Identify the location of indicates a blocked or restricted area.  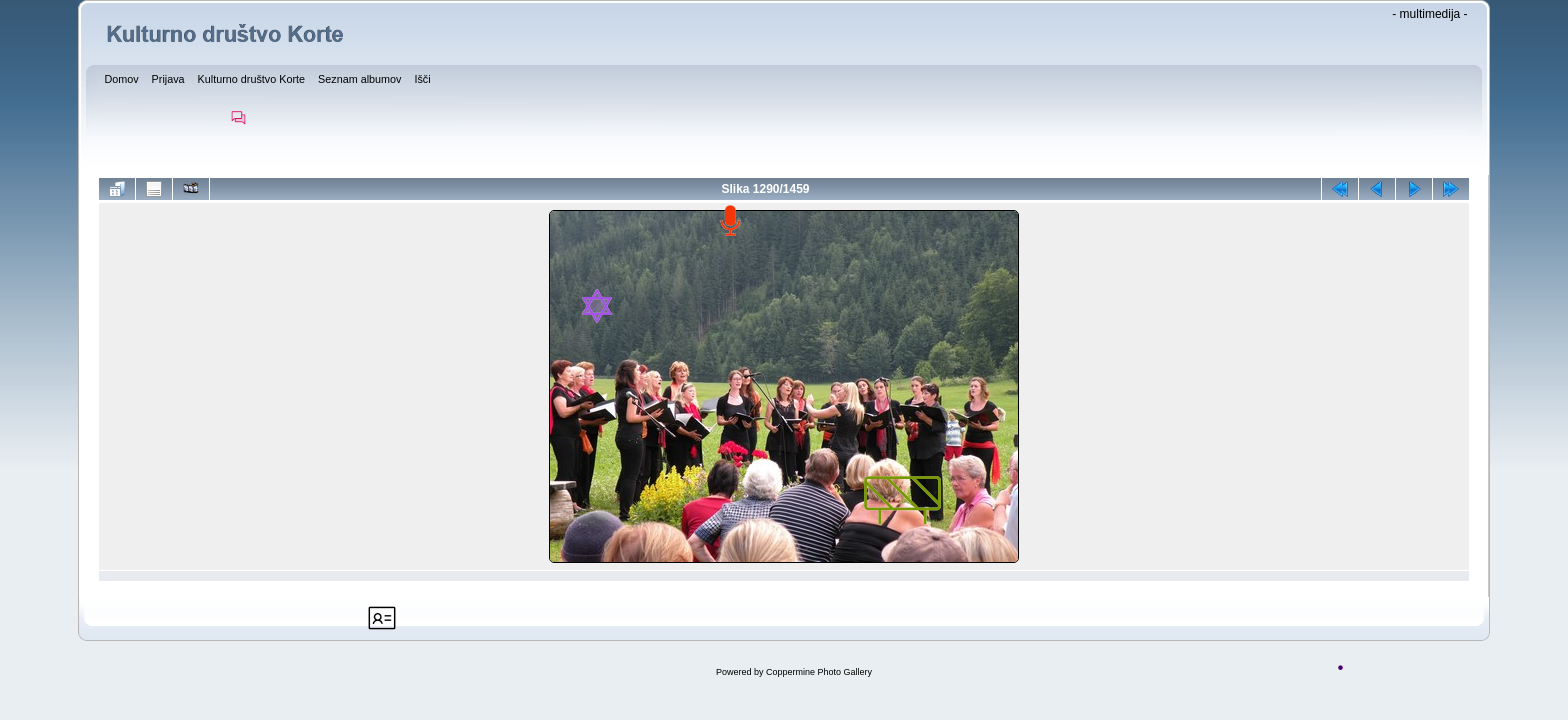
(902, 497).